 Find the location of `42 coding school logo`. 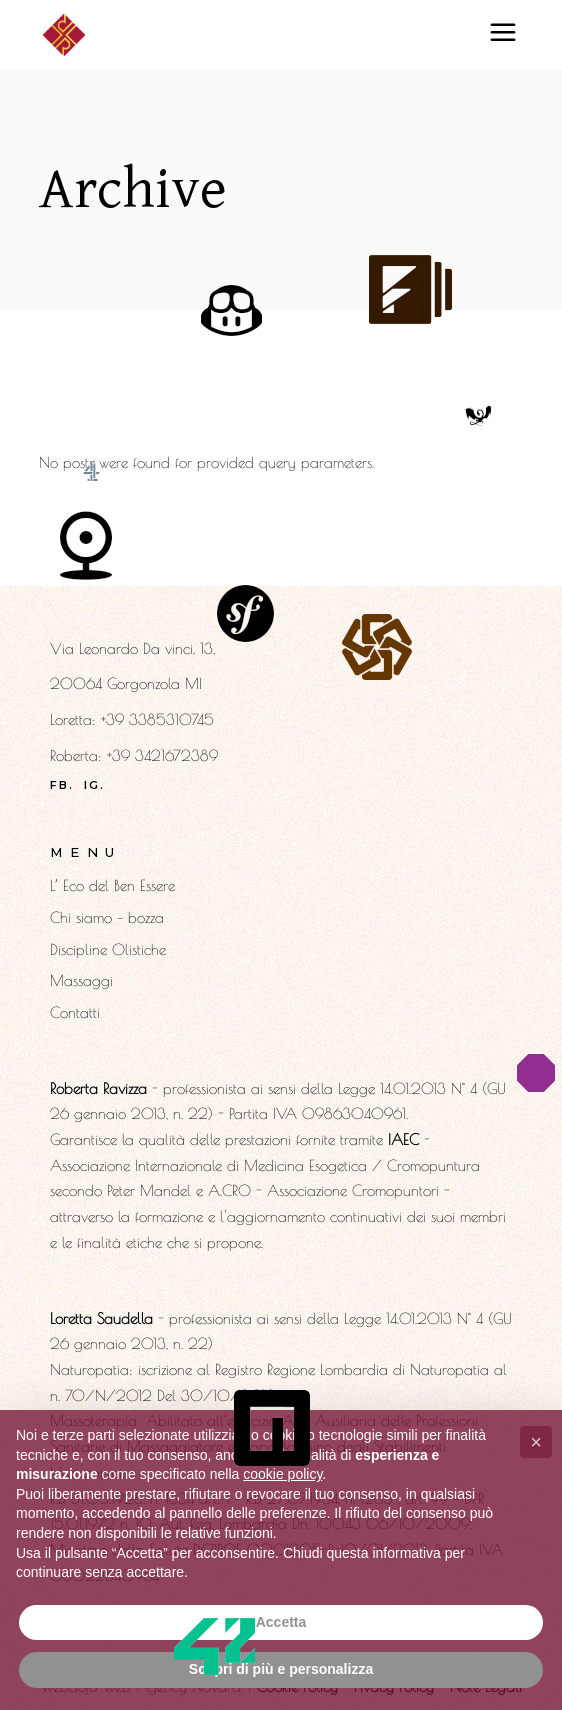

42 coding school logo is located at coordinates (214, 1646).